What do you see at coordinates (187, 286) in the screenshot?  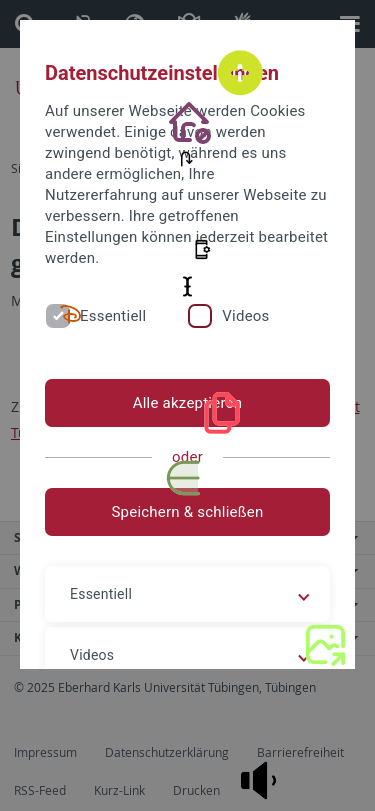 I see `text input field is active` at bounding box center [187, 286].